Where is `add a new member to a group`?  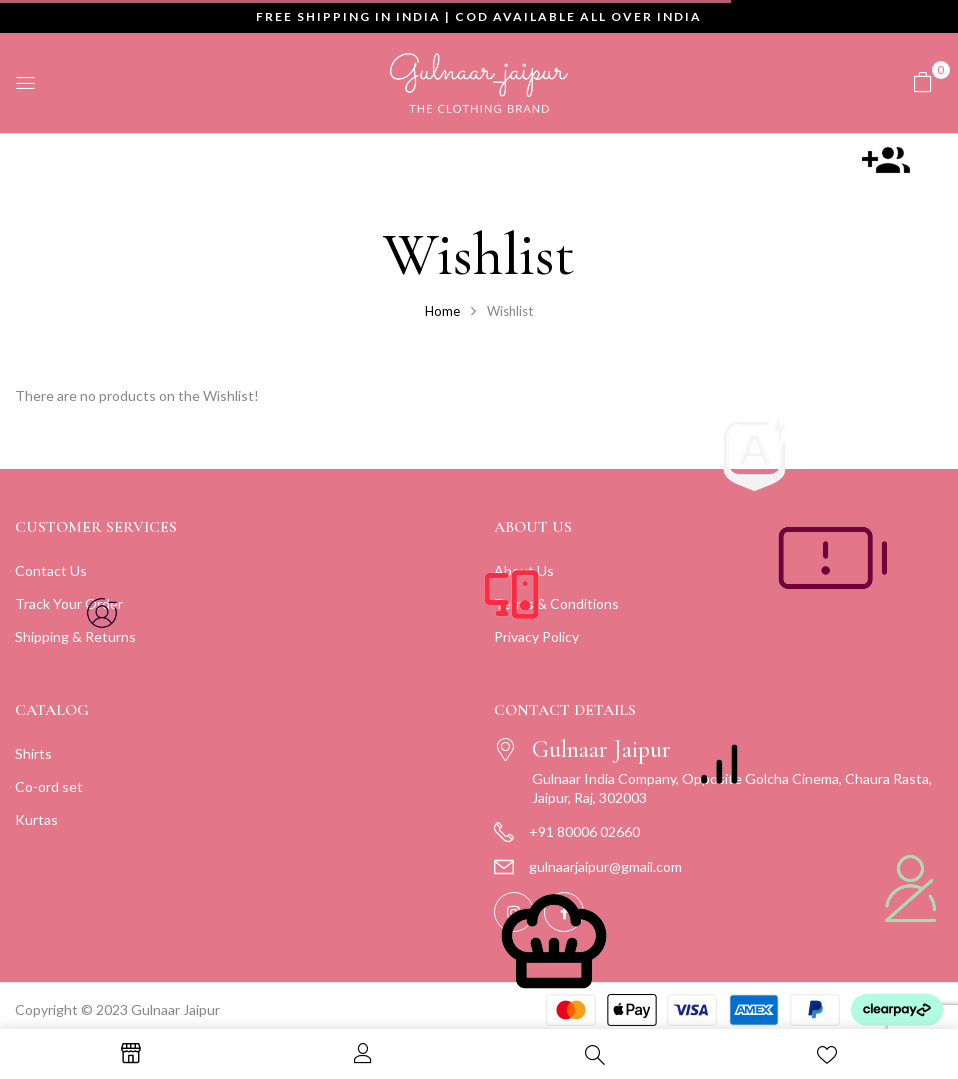 add a new member to a group is located at coordinates (886, 161).